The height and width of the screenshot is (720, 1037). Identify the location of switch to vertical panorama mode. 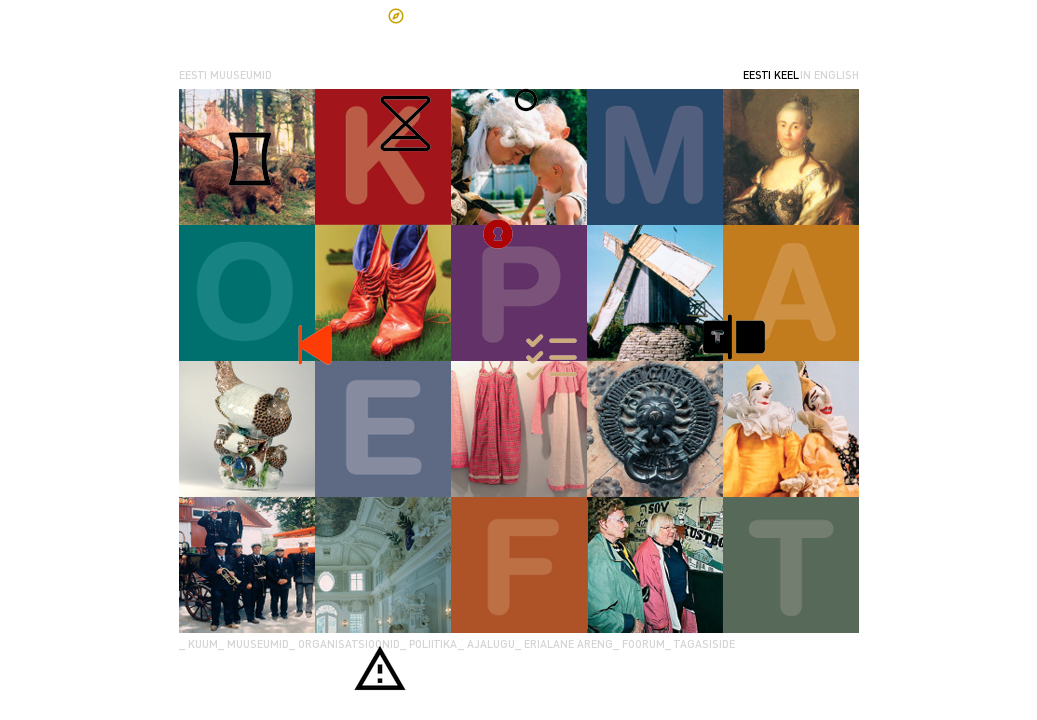
(250, 159).